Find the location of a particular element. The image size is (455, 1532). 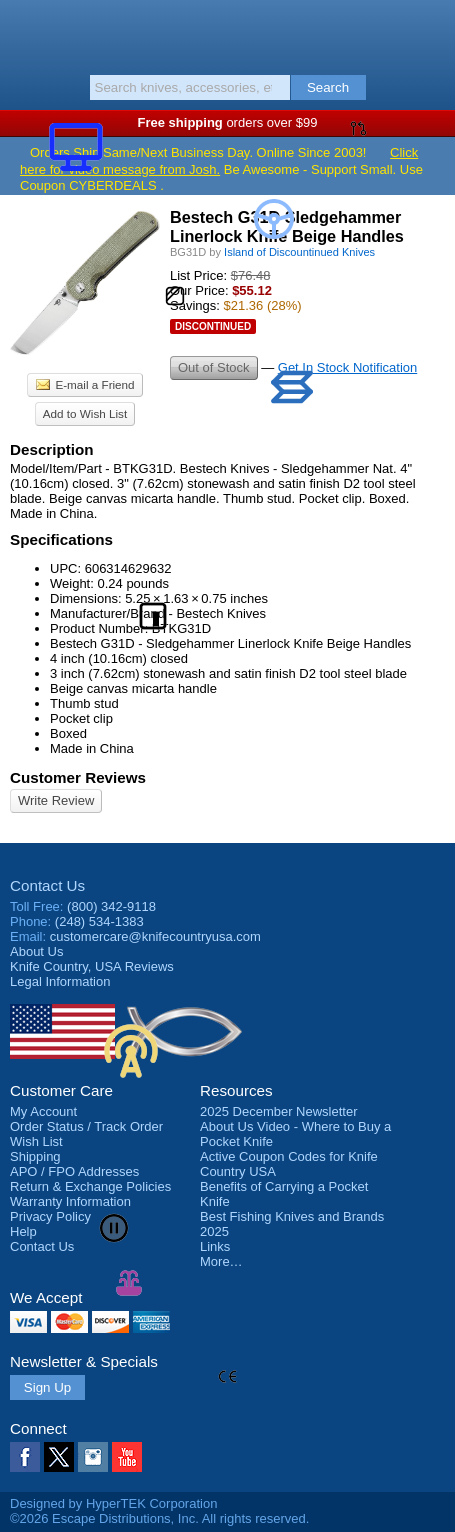

npm package manager logo is located at coordinates (153, 616).